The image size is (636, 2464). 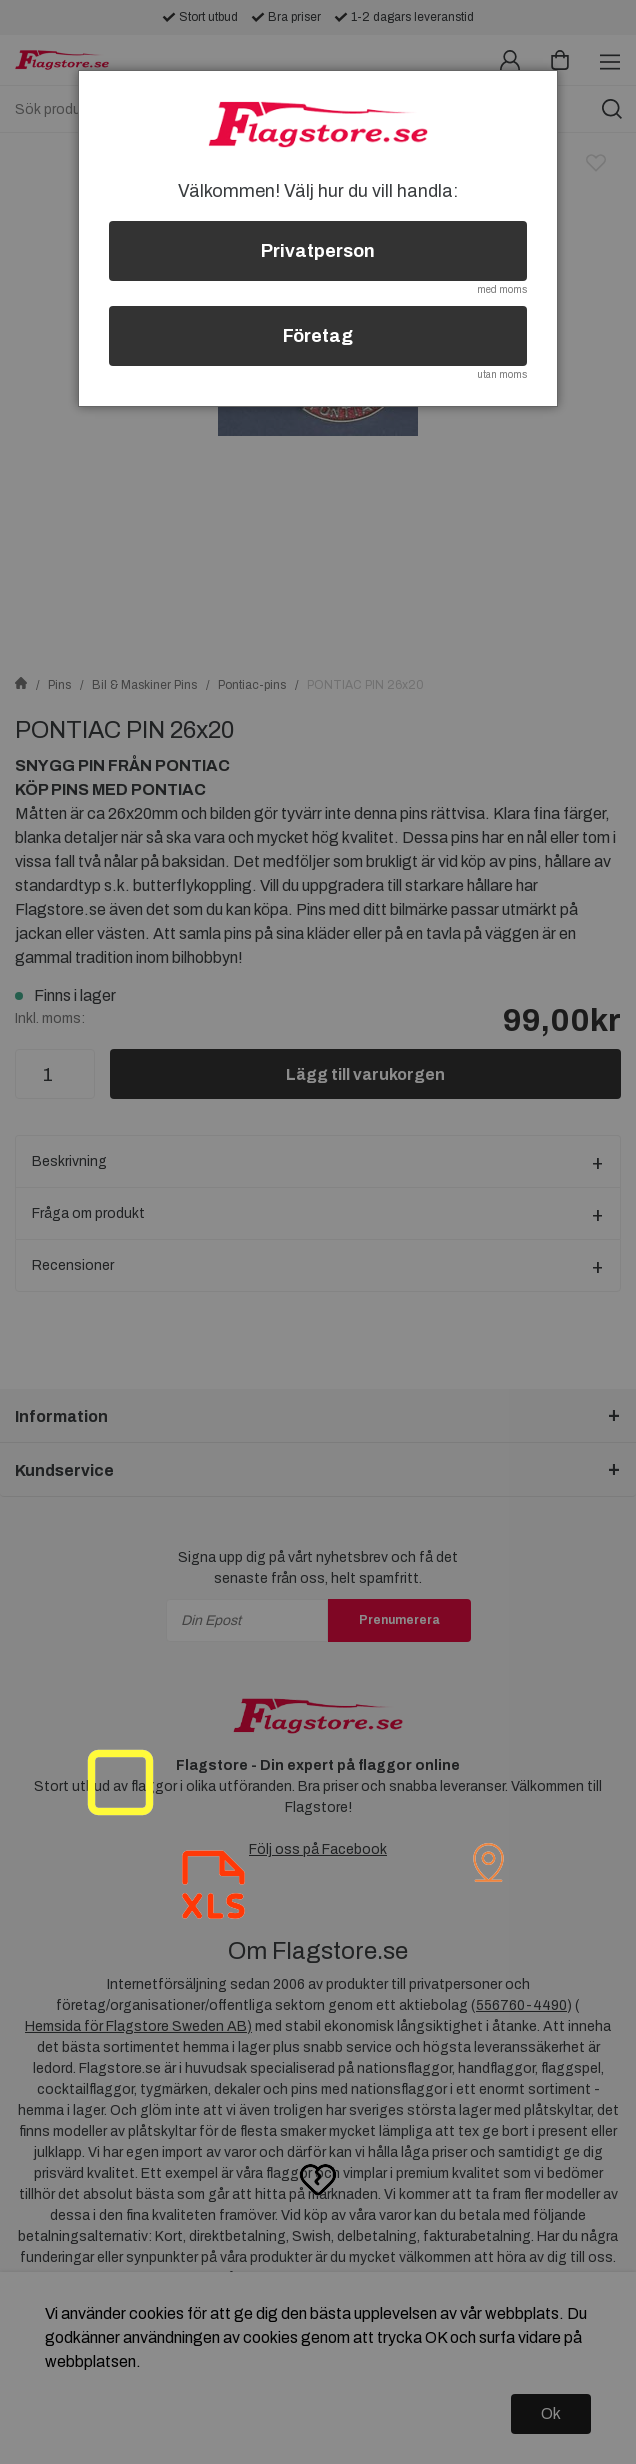 I want to click on unlike or remove from favorites, so click(x=318, y=2179).